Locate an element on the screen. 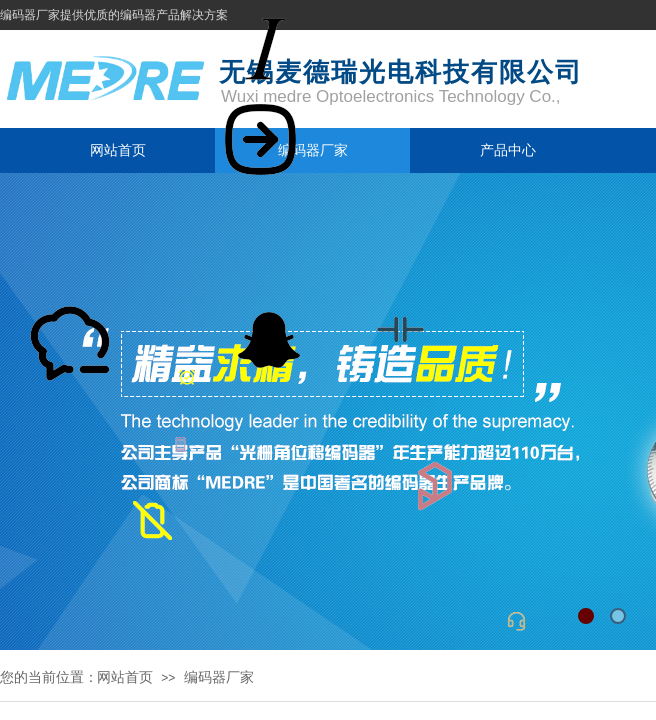  contact customer support is located at coordinates (516, 620).